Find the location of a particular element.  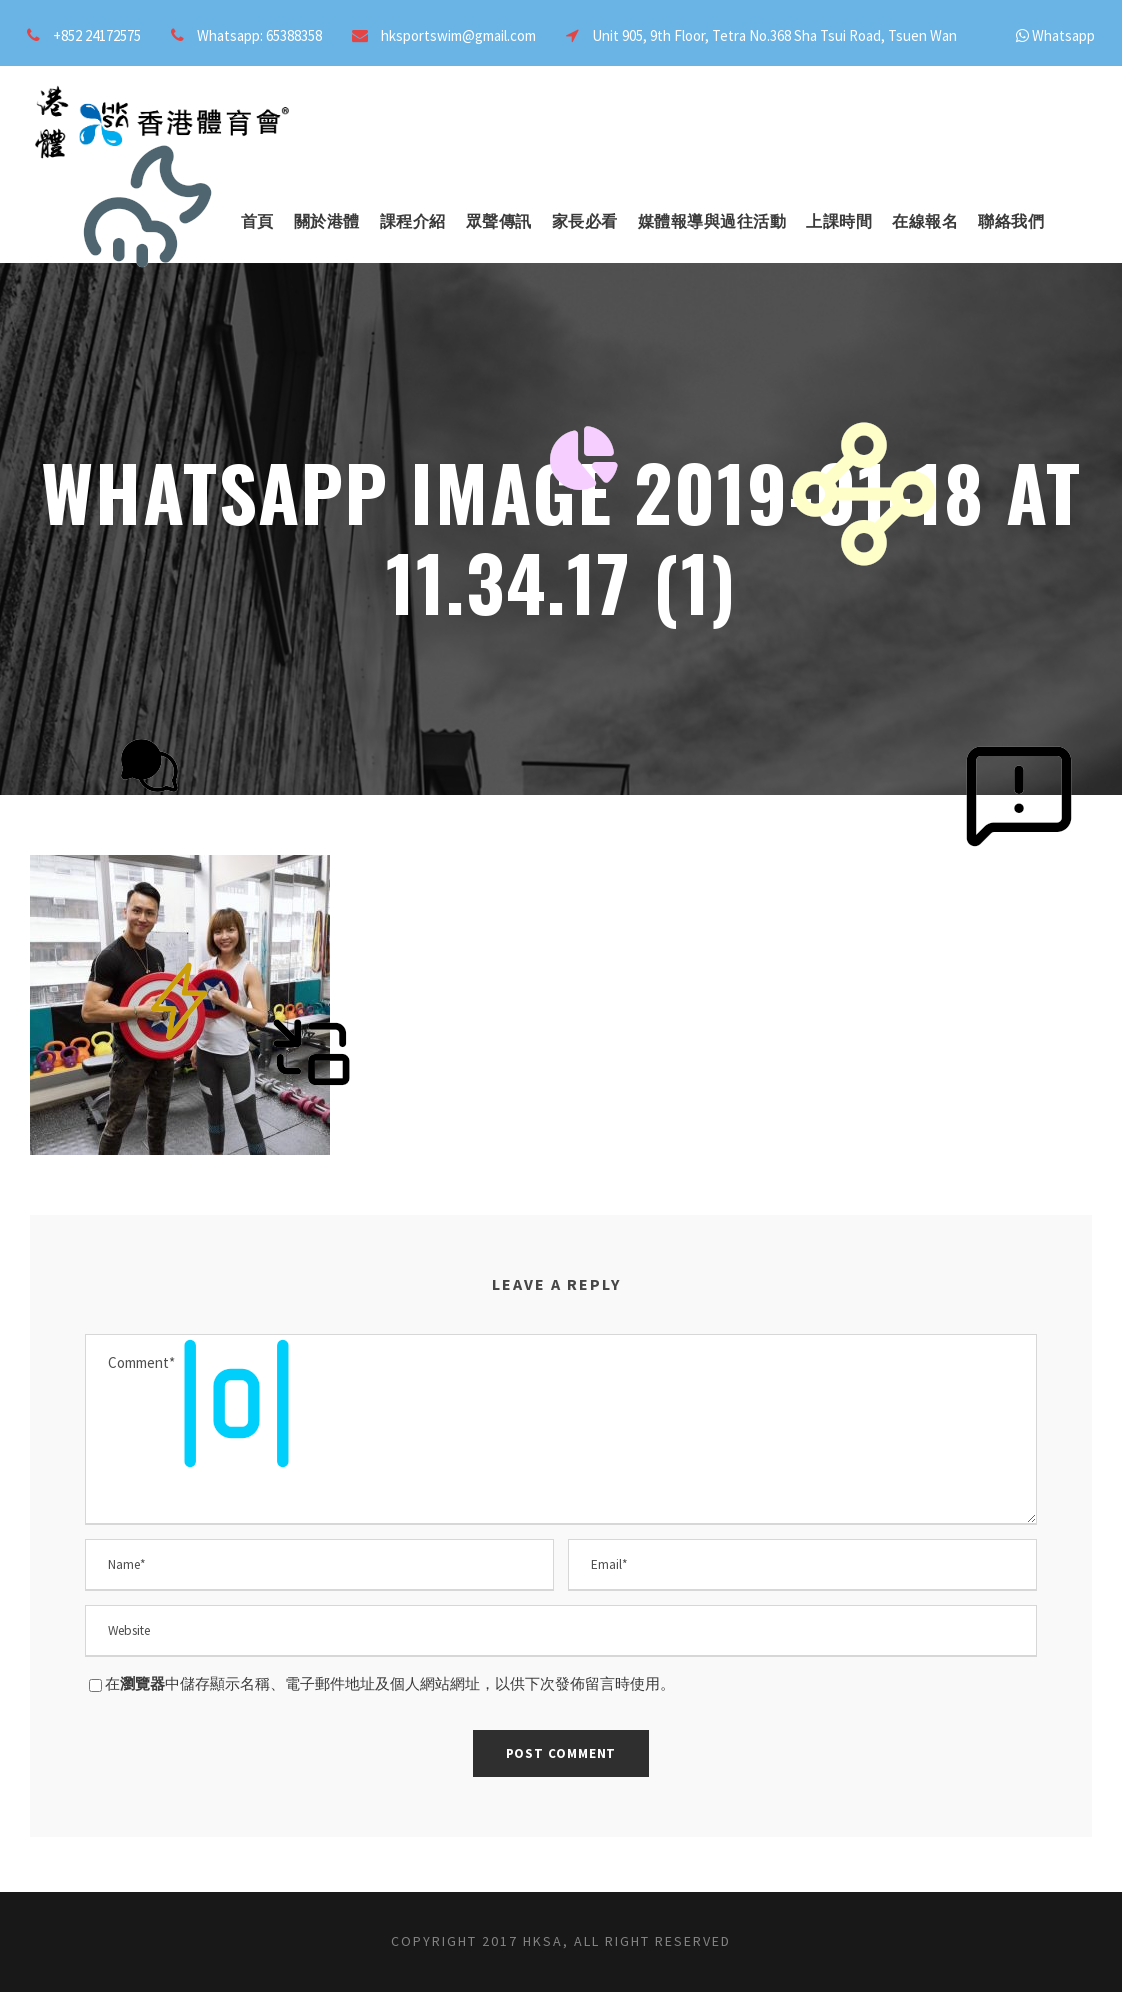

toggle flash on for camera is located at coordinates (179, 1001).